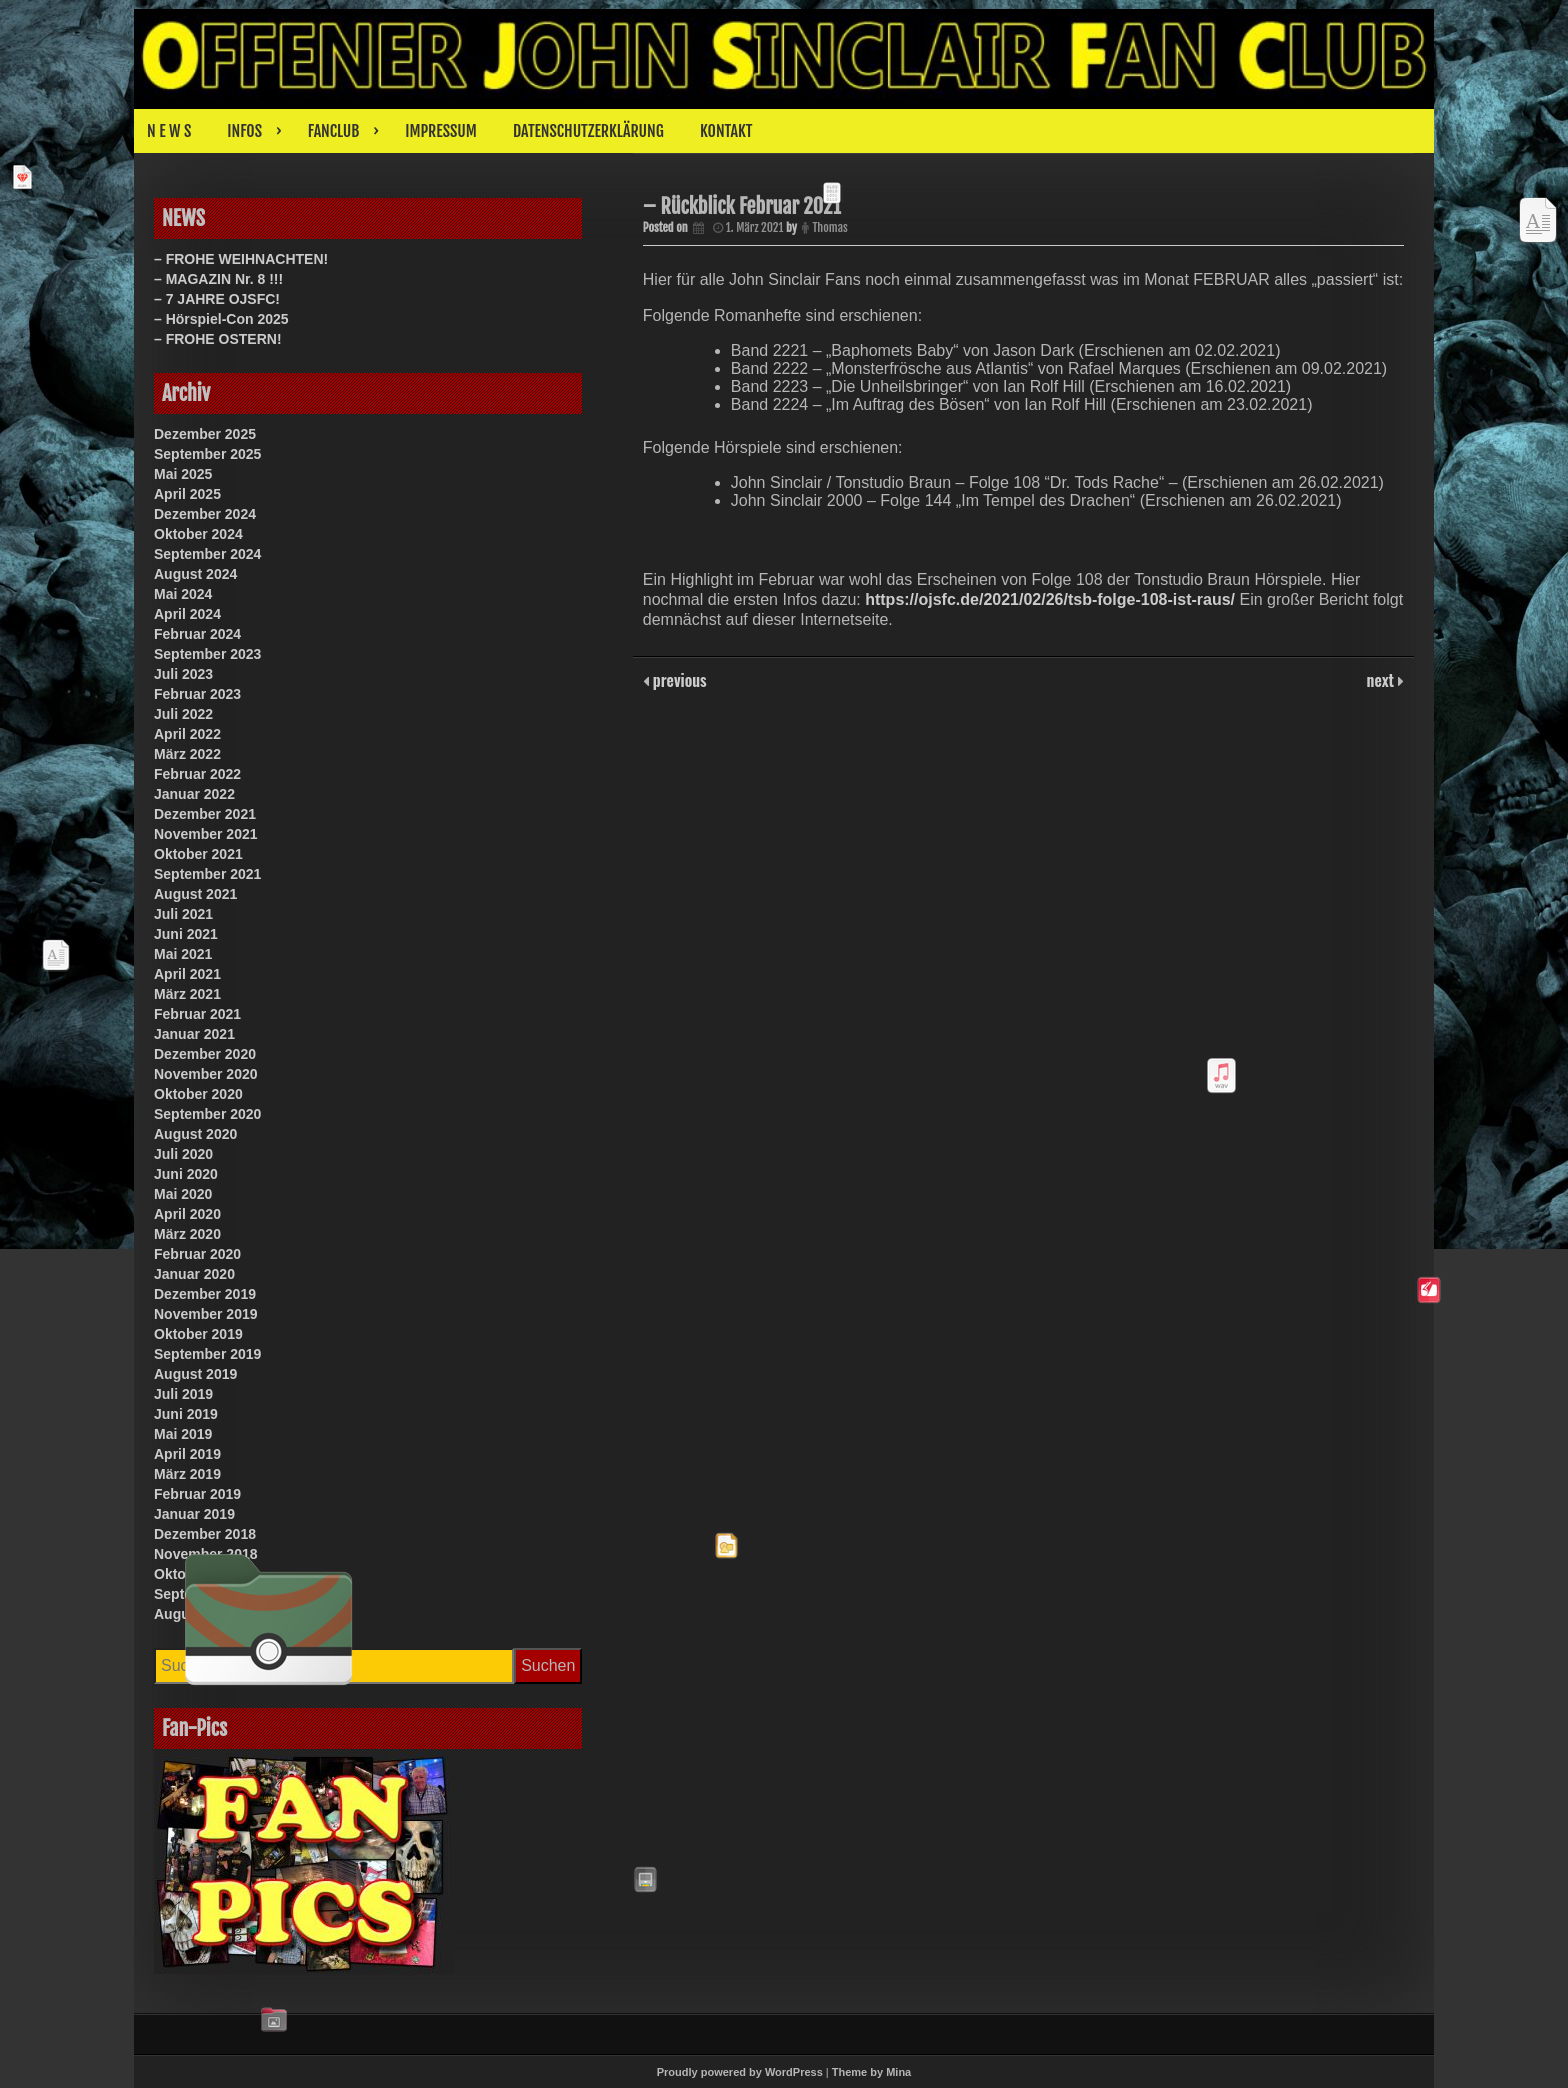 The width and height of the screenshot is (1568, 2088). I want to click on open a libreoffice draw document, so click(726, 1545).